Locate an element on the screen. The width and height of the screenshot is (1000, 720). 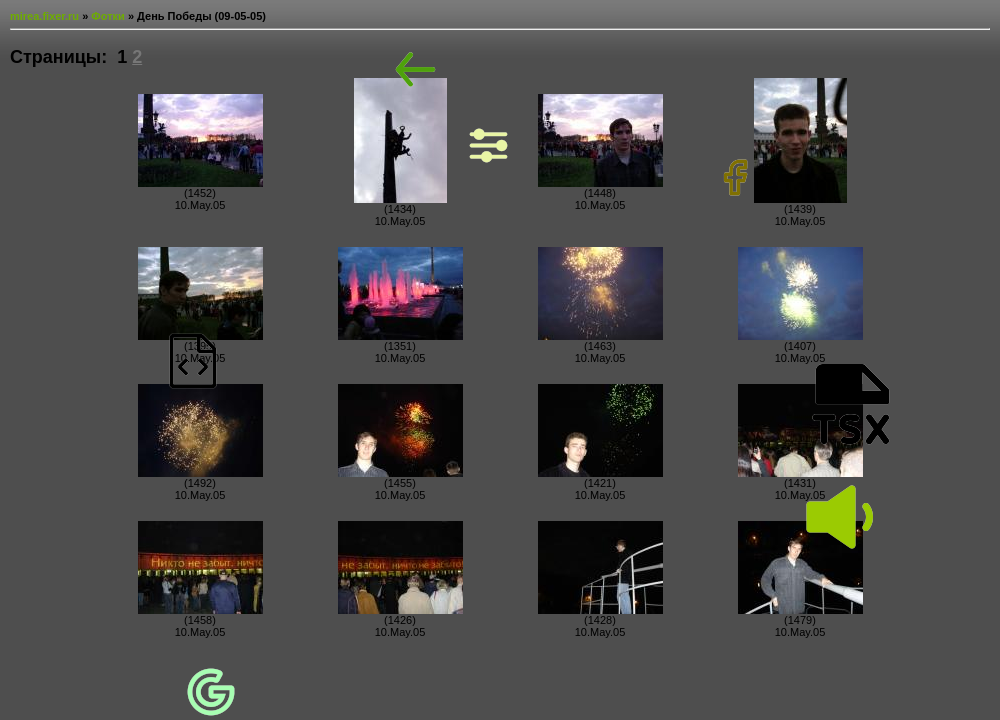
sign in with Google is located at coordinates (211, 692).